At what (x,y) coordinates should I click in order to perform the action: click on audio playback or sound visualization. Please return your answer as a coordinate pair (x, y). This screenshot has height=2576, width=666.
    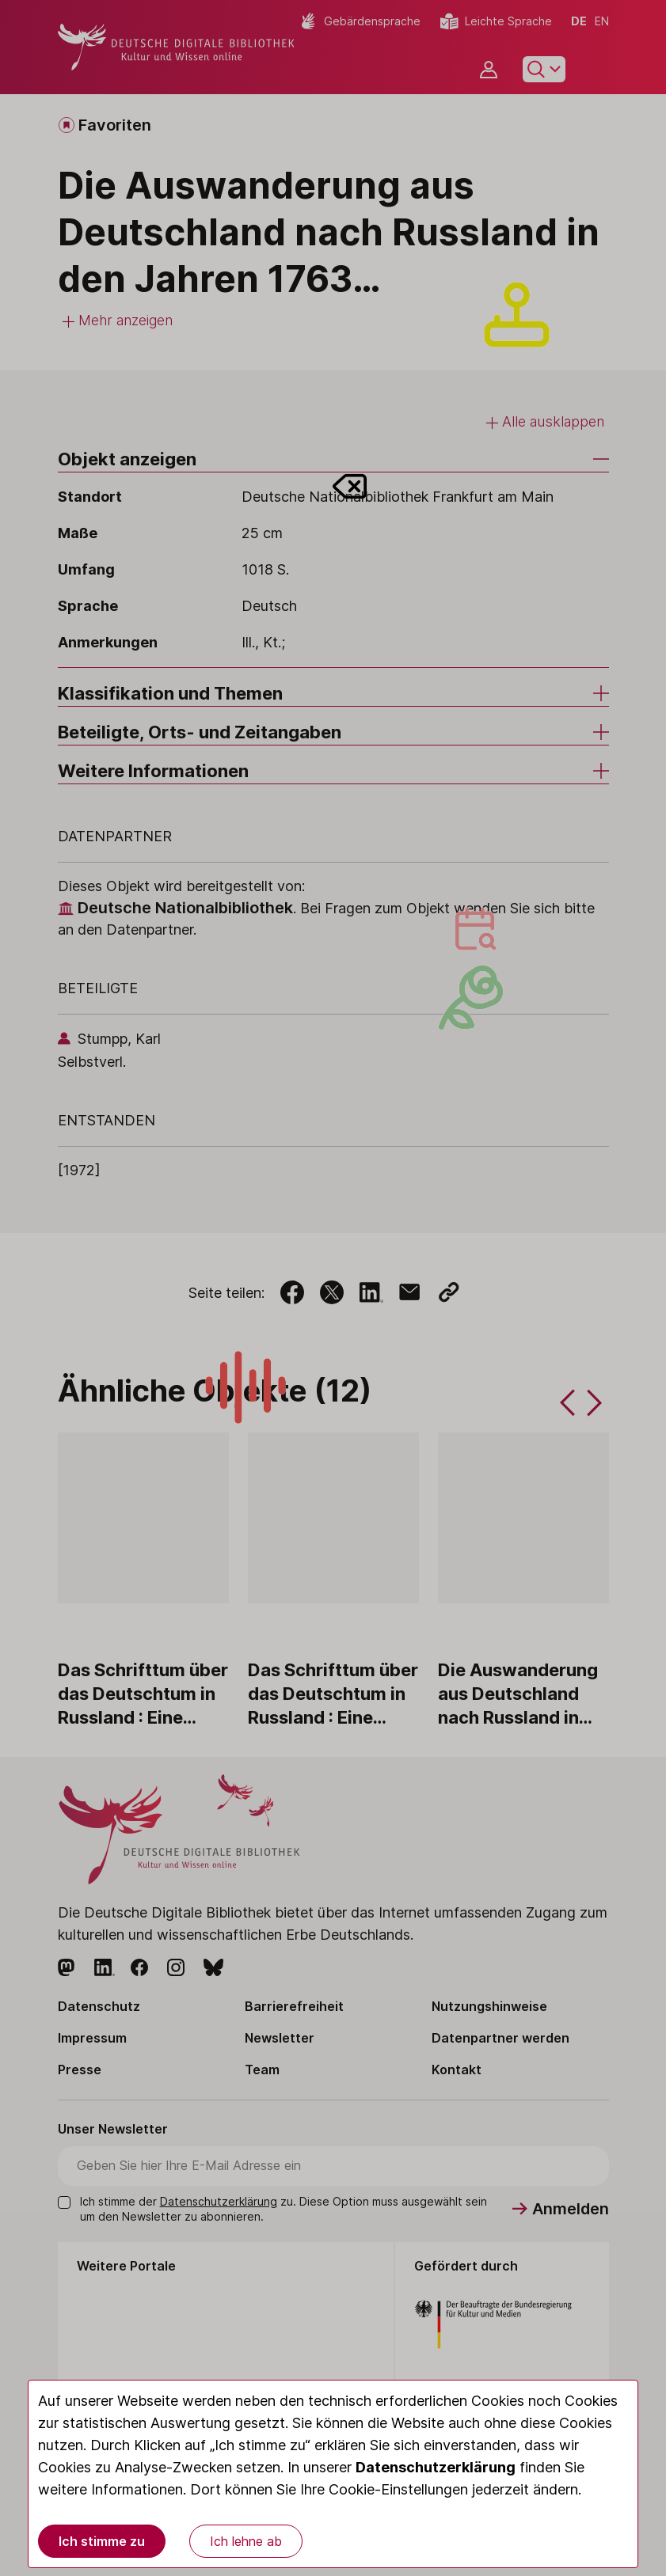
    Looking at the image, I should click on (245, 1387).